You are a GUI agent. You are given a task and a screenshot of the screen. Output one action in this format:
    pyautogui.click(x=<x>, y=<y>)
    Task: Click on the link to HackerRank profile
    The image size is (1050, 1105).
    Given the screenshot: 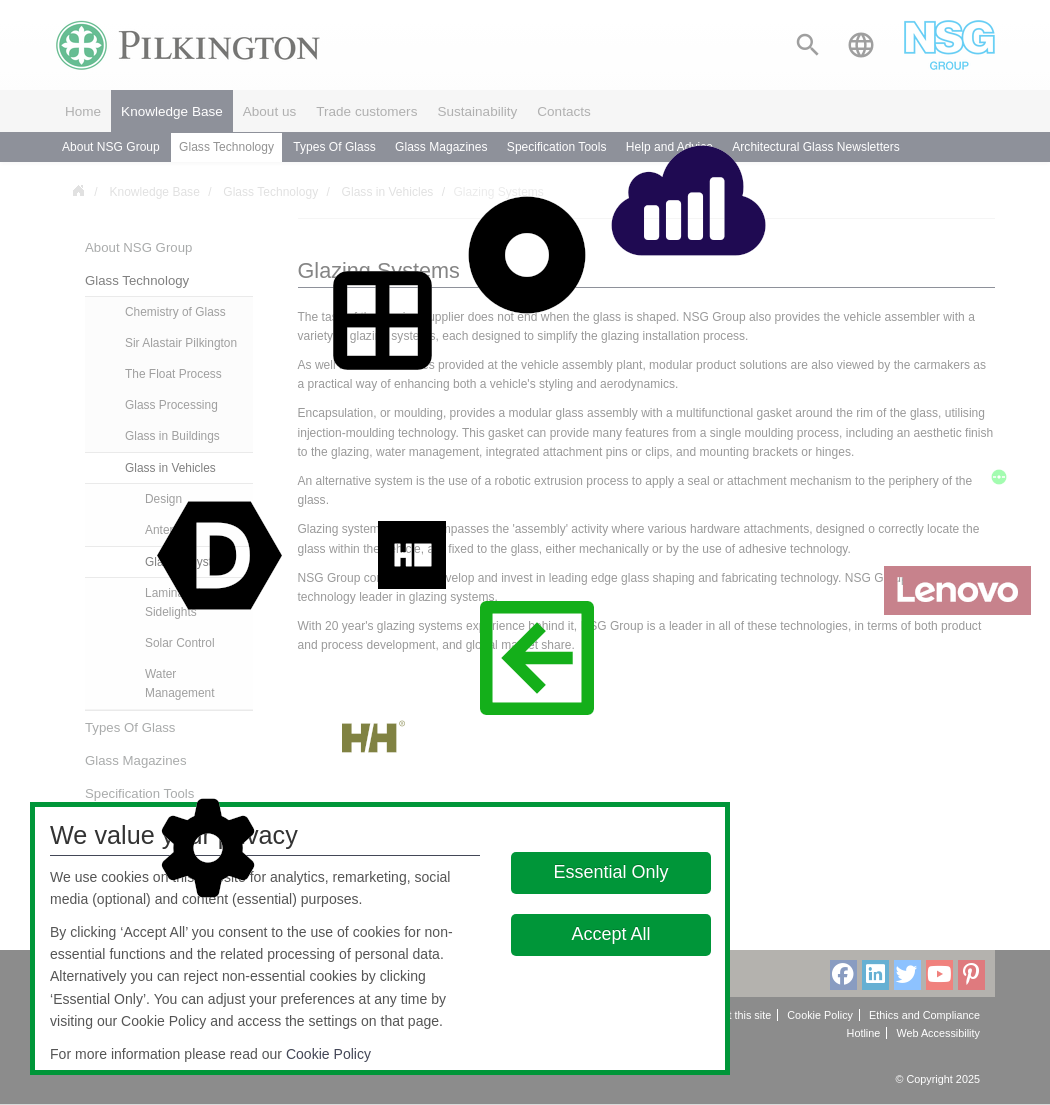 What is the action you would take?
    pyautogui.click(x=412, y=555)
    